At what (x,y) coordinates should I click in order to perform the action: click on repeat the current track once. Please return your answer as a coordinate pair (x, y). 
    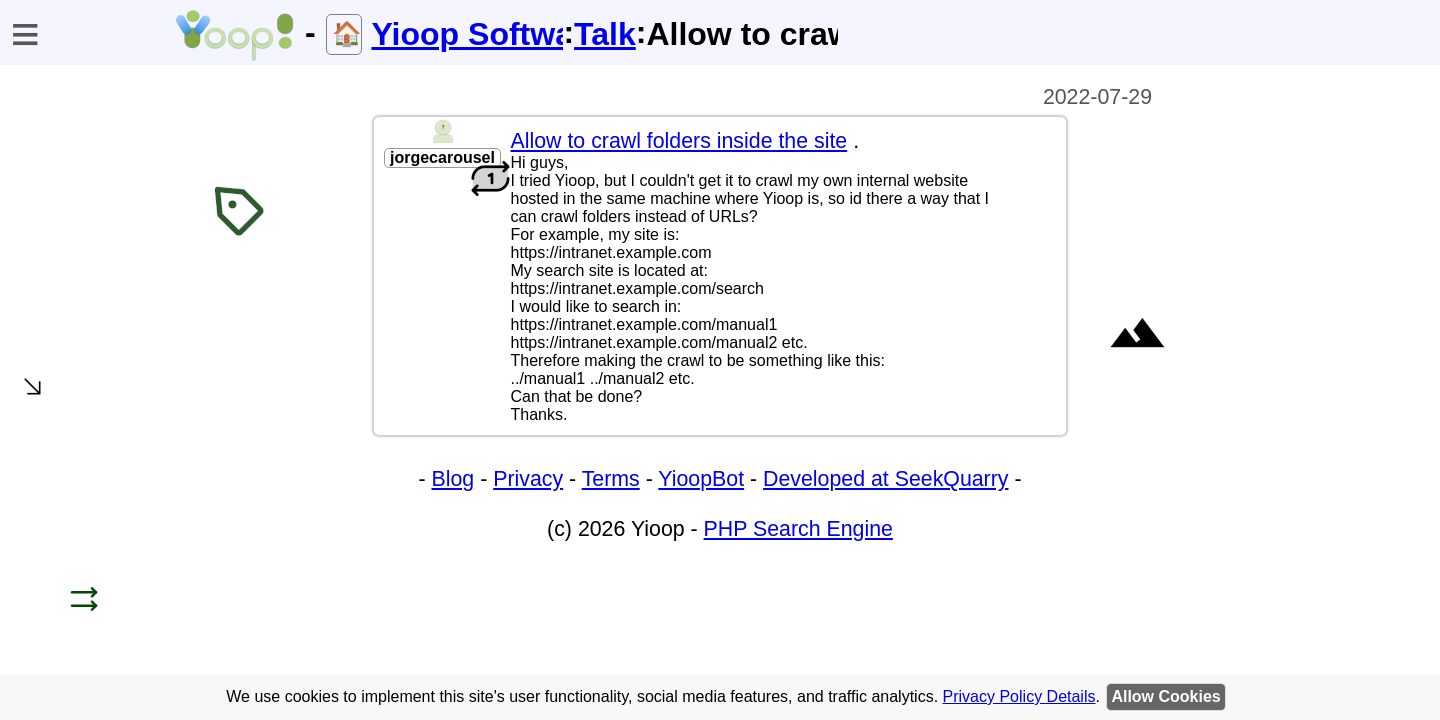
    Looking at the image, I should click on (490, 178).